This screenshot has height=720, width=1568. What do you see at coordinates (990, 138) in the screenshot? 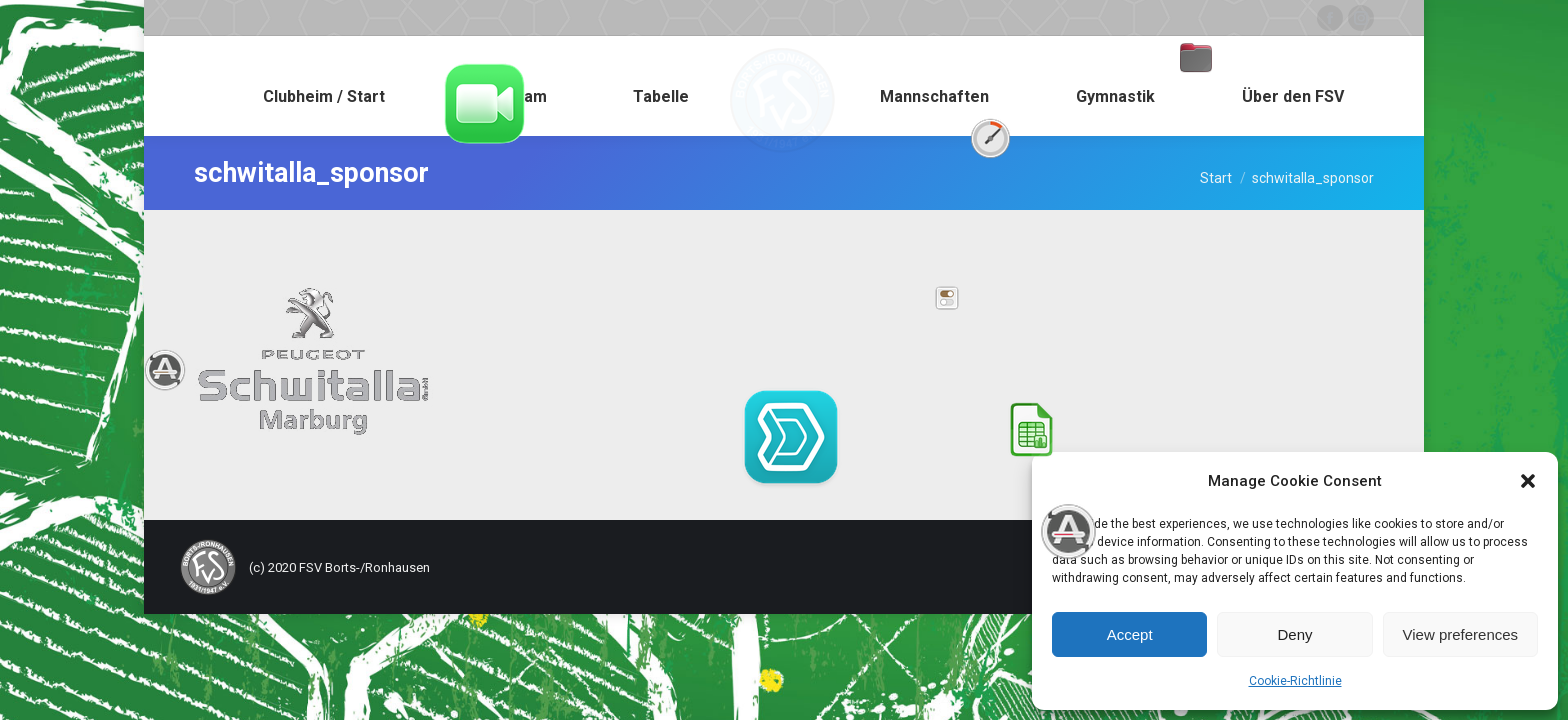
I see `open sysprof system profiler application` at bounding box center [990, 138].